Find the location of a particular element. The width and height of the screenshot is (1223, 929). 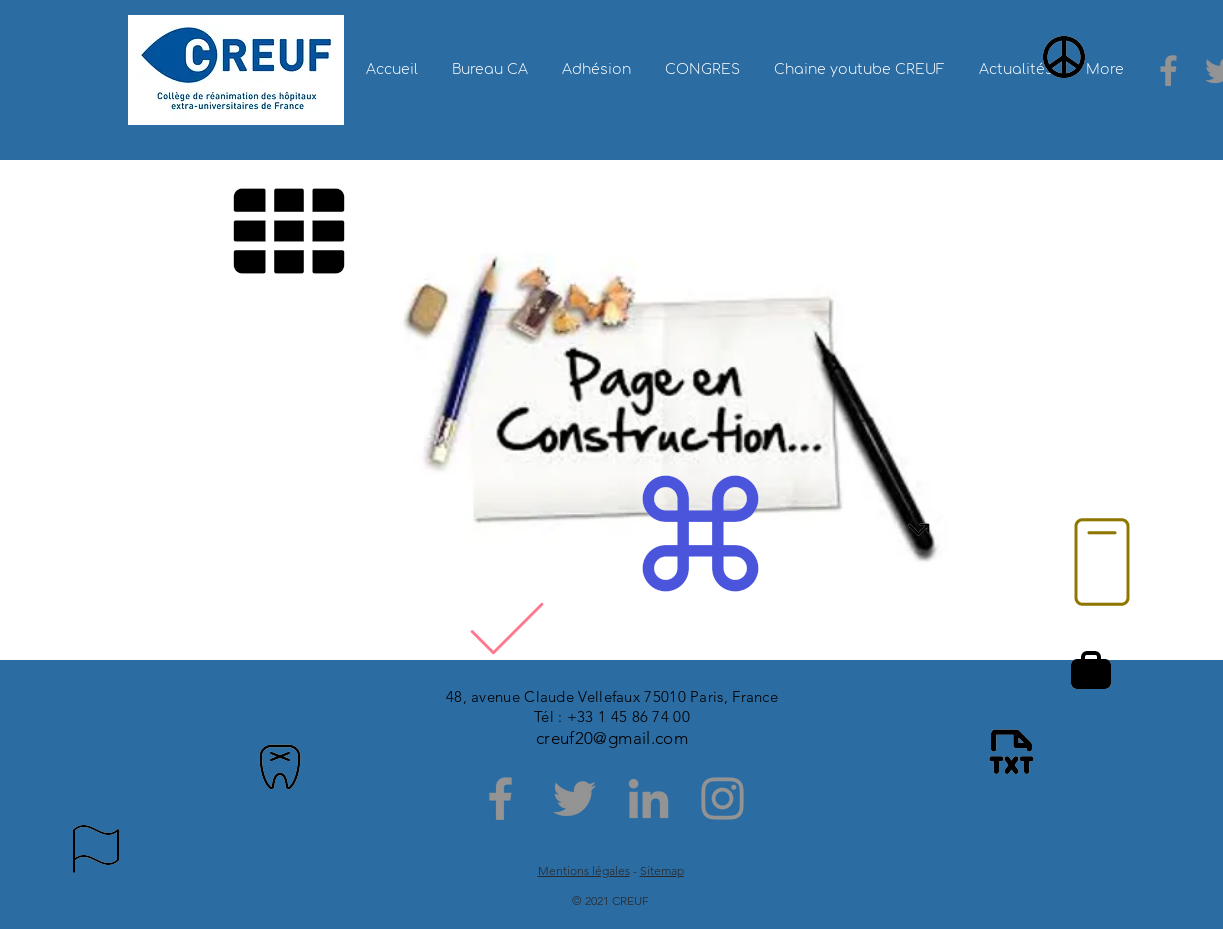

peace or anti-war symbol indicator is located at coordinates (1064, 57).